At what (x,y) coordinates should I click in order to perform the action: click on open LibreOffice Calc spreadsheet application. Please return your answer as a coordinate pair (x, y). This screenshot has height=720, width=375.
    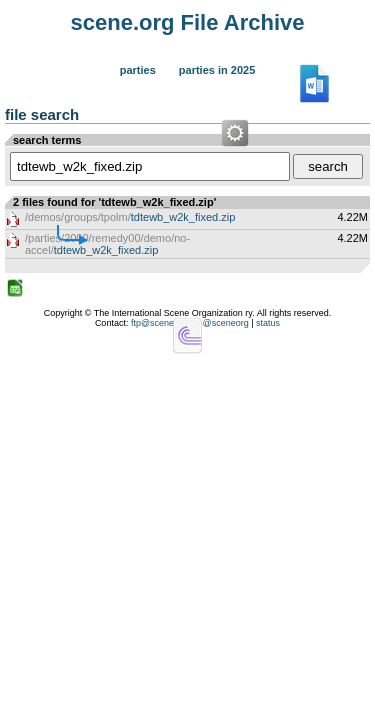
    Looking at the image, I should click on (15, 288).